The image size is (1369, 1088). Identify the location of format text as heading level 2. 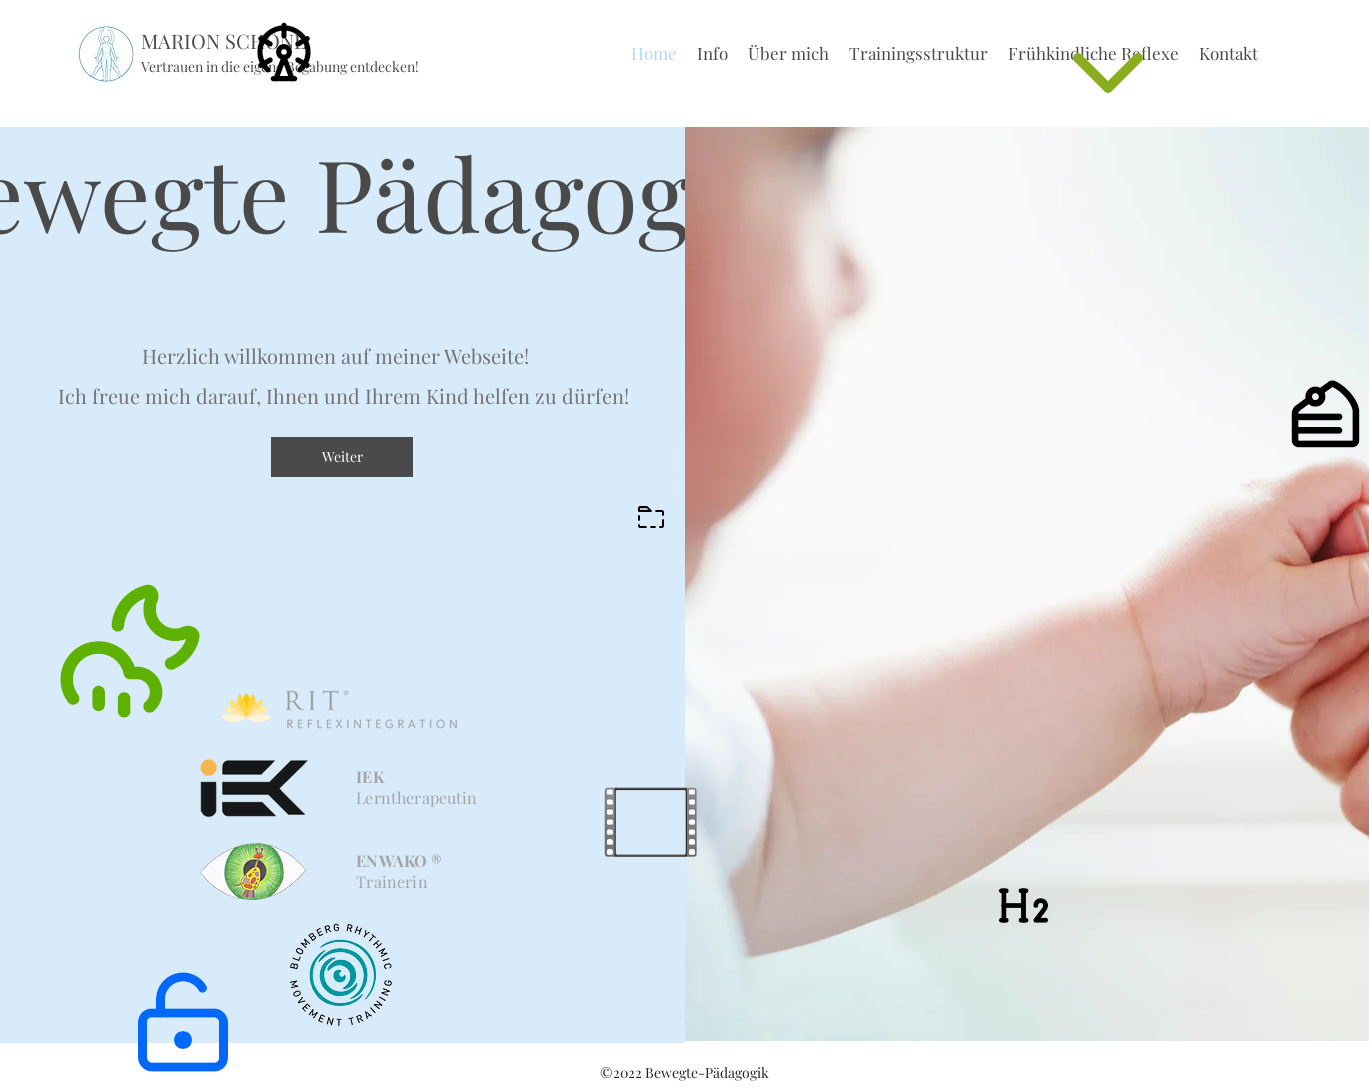
(1023, 905).